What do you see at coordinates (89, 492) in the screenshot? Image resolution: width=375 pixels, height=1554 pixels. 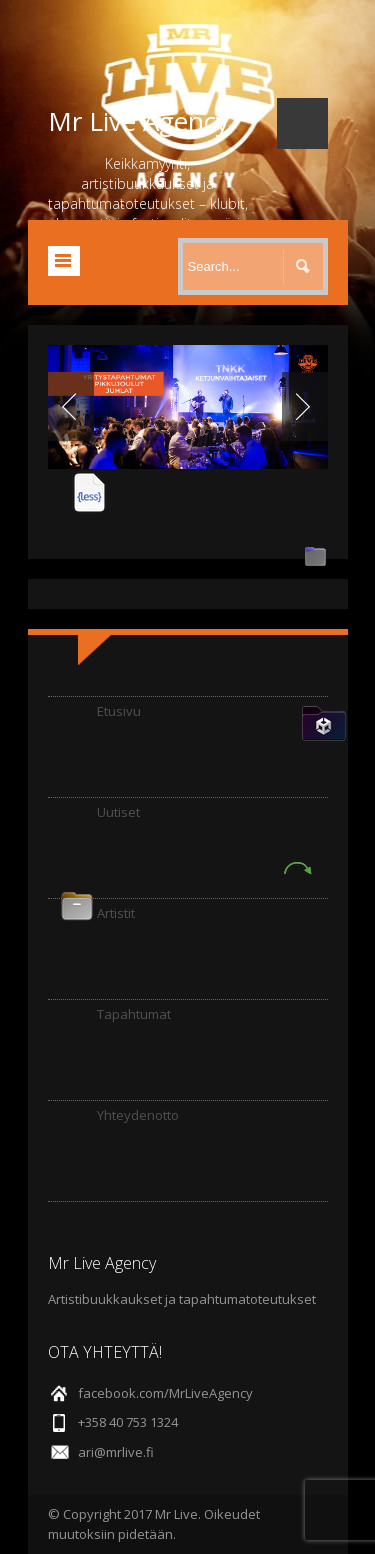 I see `a LESS stylesheet file` at bounding box center [89, 492].